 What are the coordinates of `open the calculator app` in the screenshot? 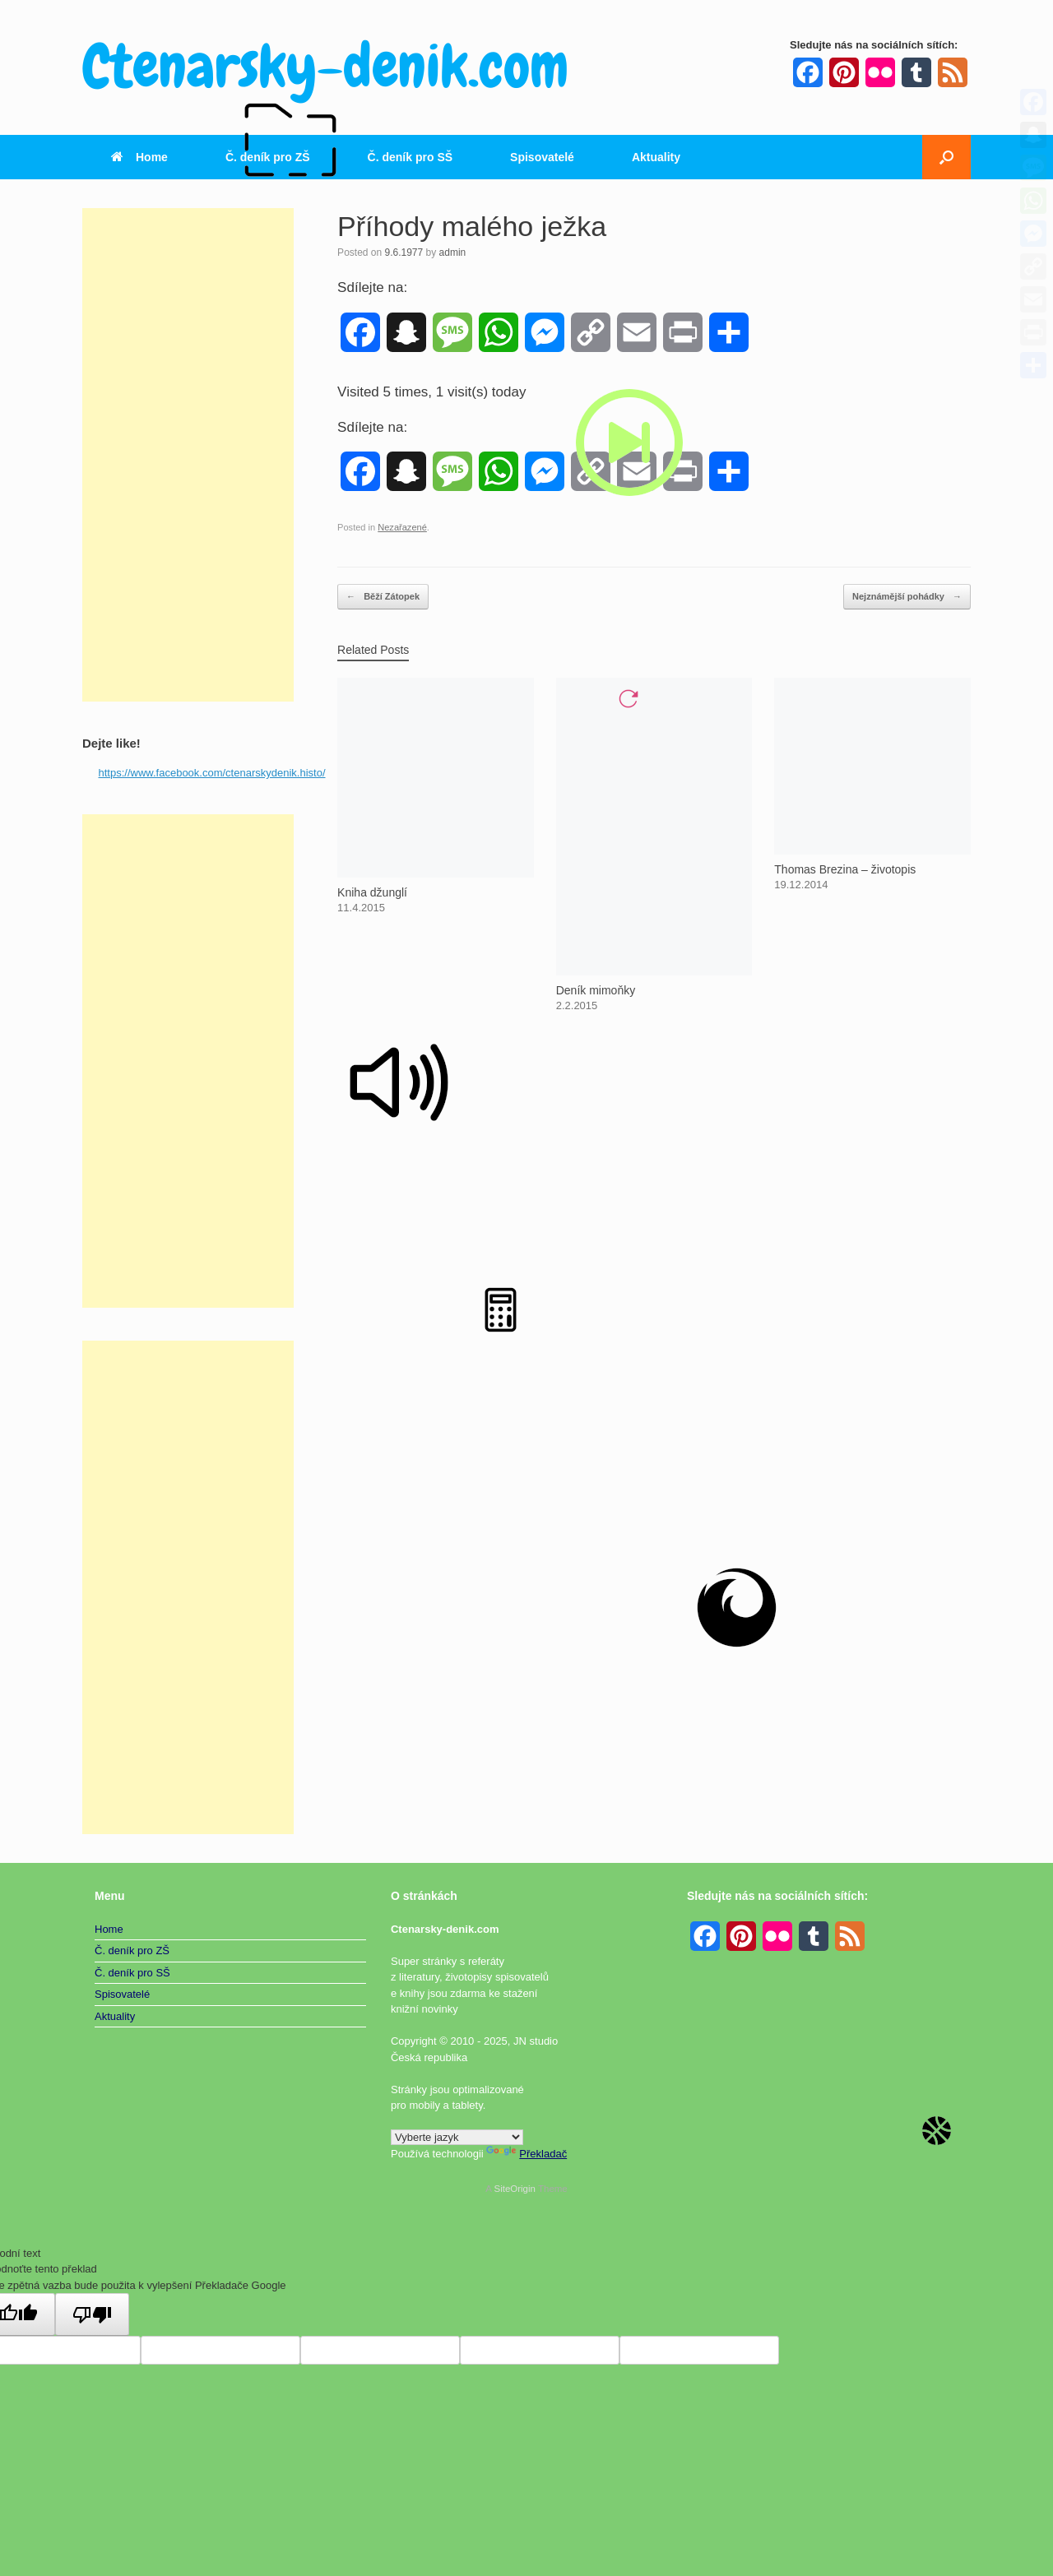 It's located at (500, 1309).